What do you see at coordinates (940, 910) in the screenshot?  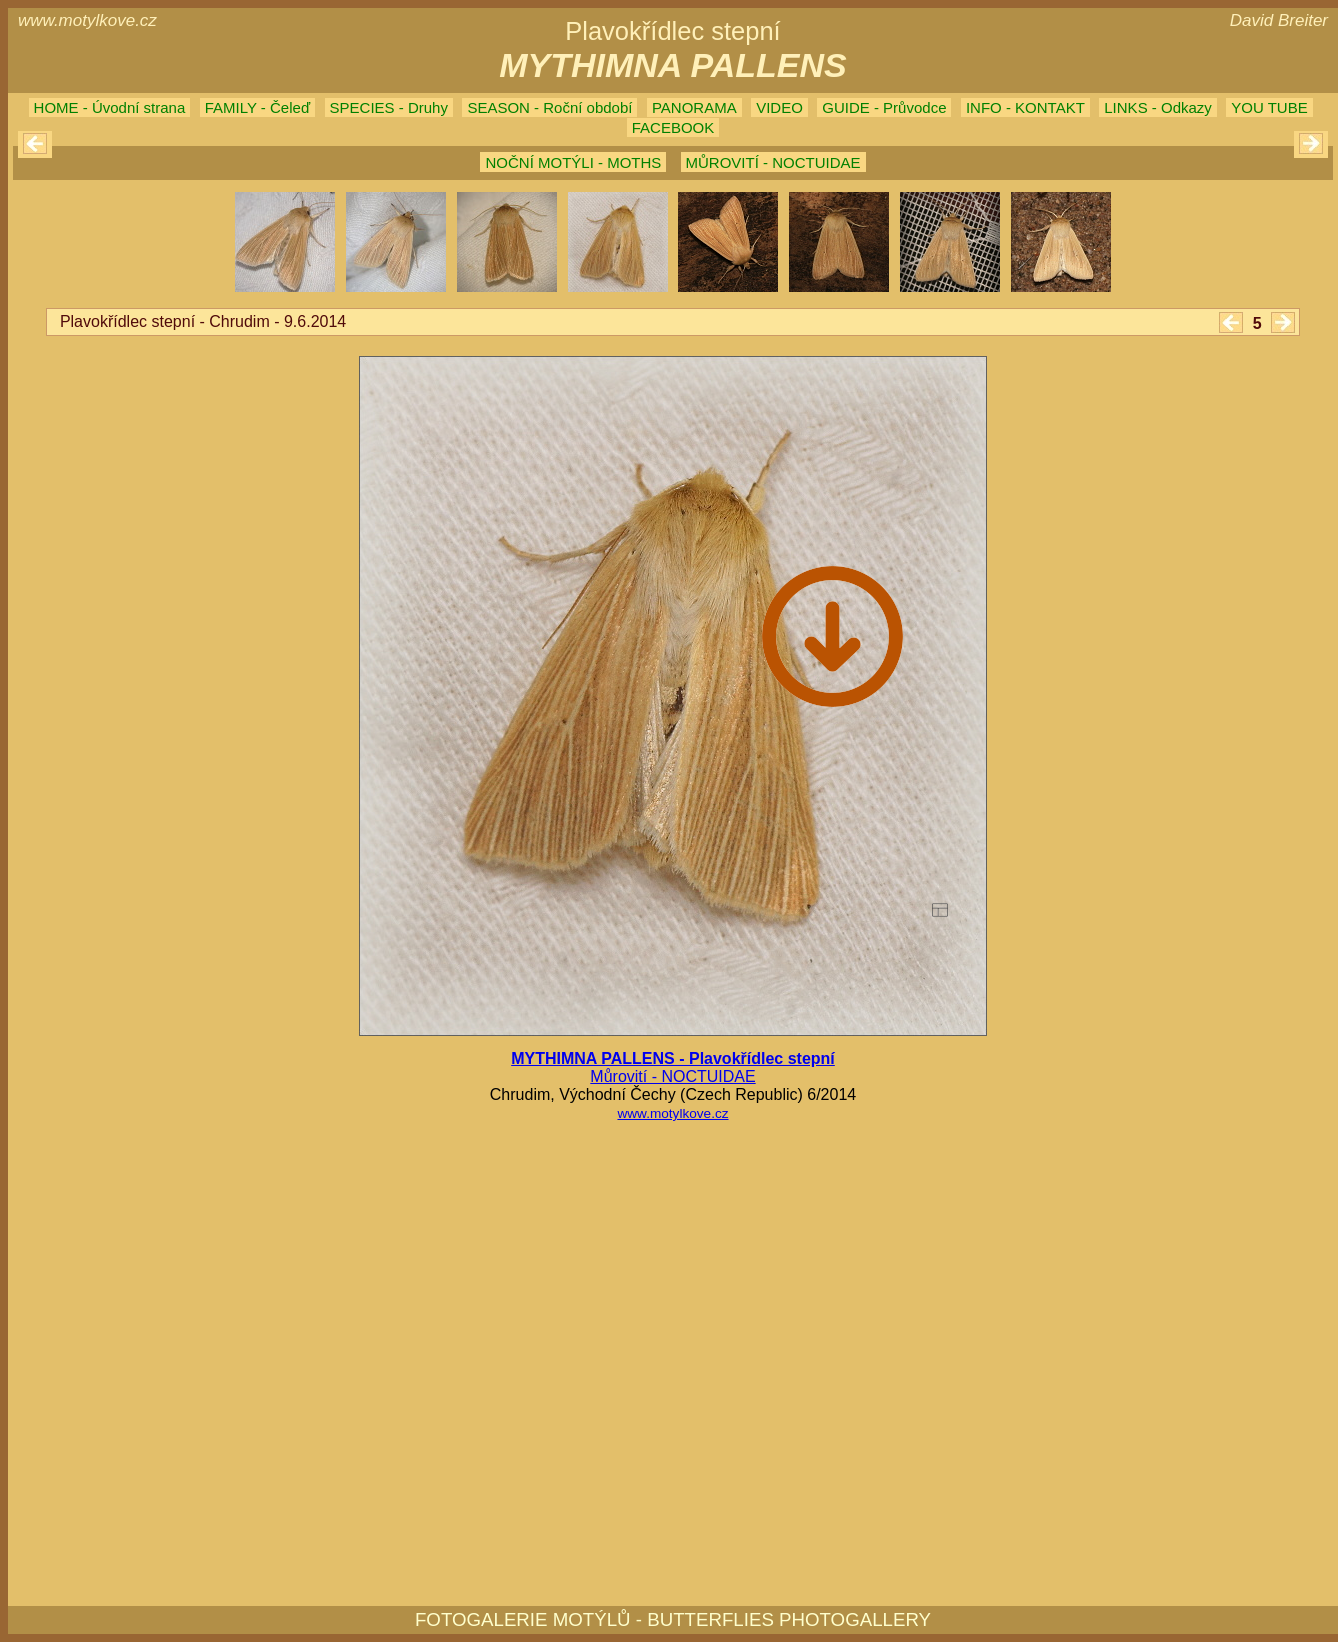 I see `change page layout options` at bounding box center [940, 910].